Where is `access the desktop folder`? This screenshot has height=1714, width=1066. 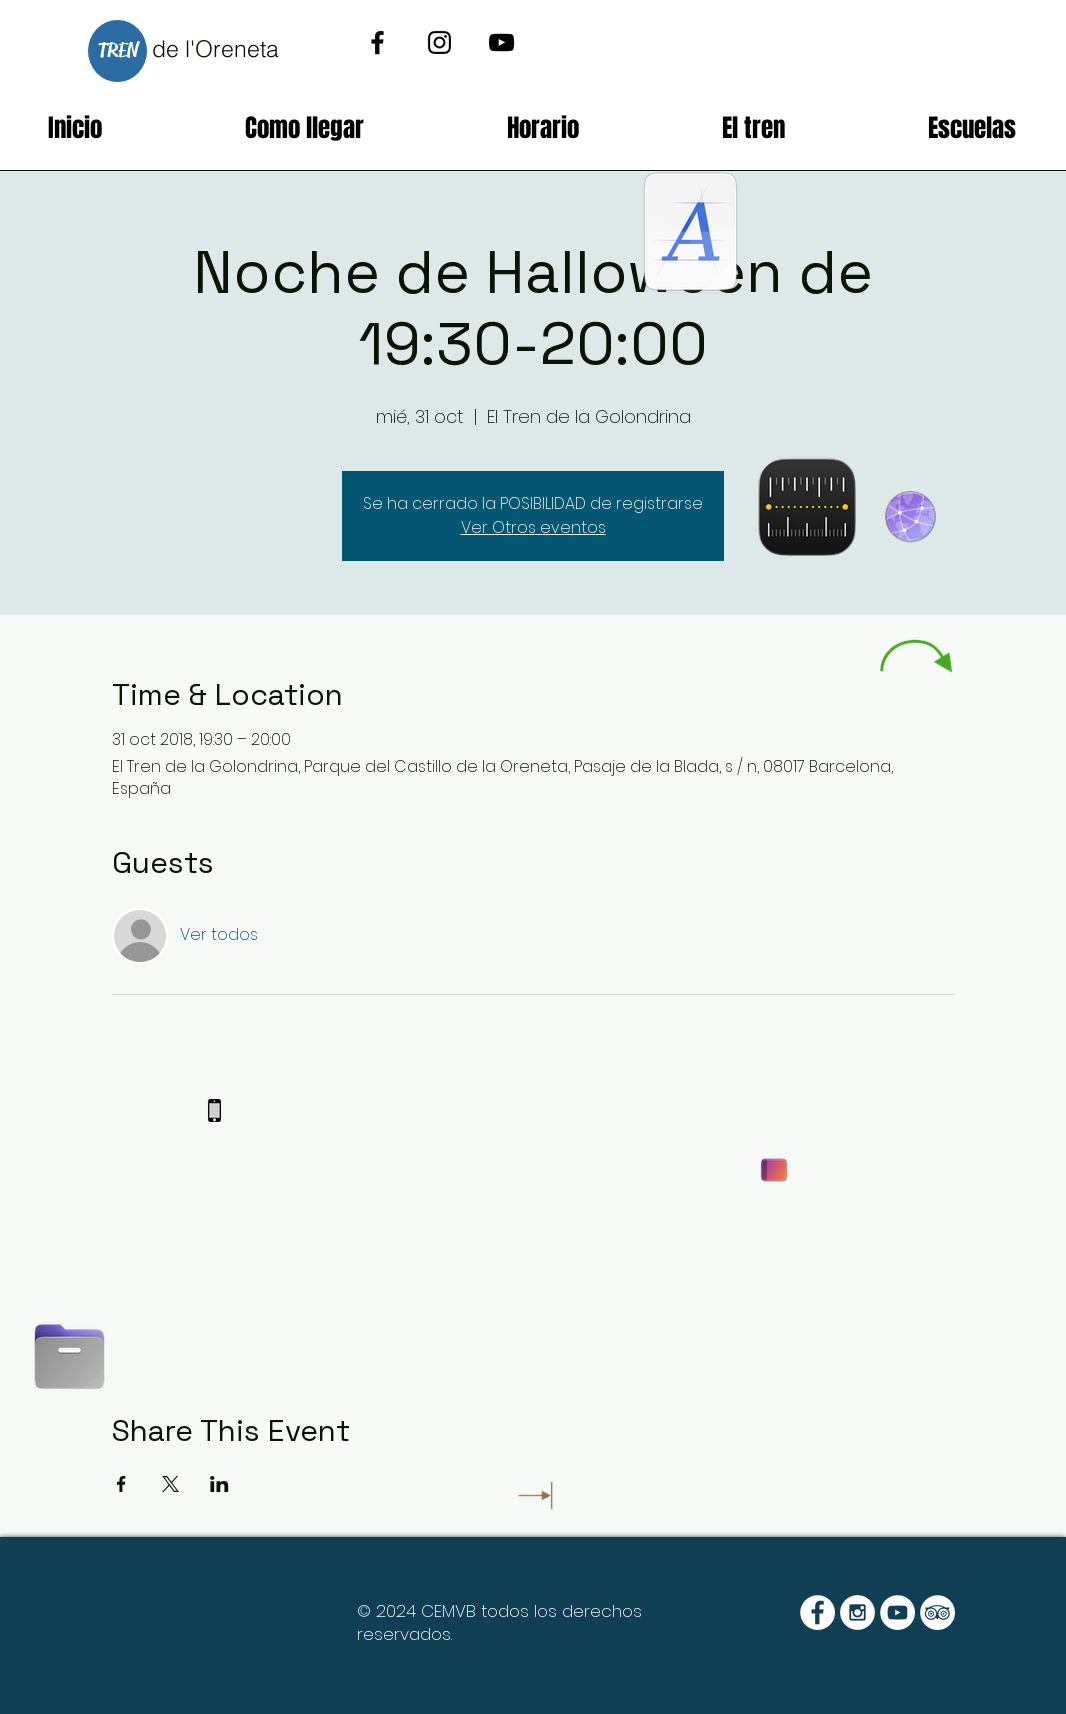
access the desktop folder is located at coordinates (774, 1169).